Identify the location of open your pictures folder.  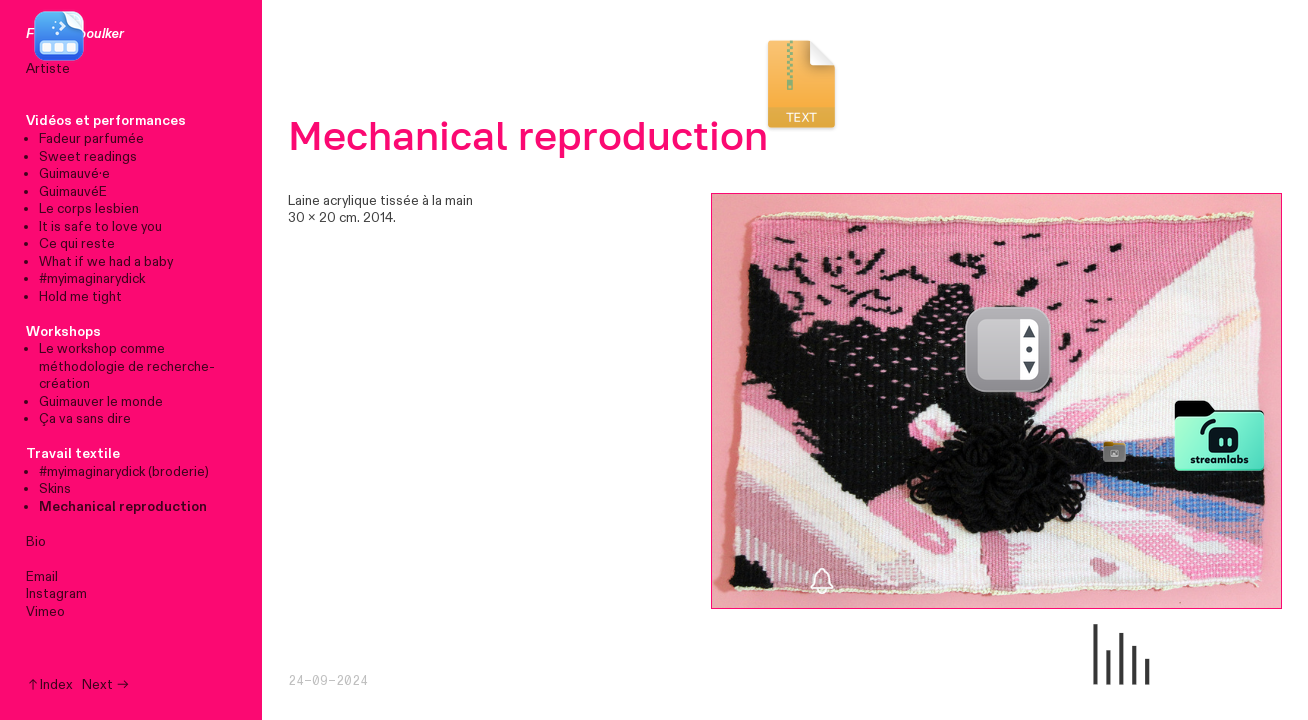
(1114, 451).